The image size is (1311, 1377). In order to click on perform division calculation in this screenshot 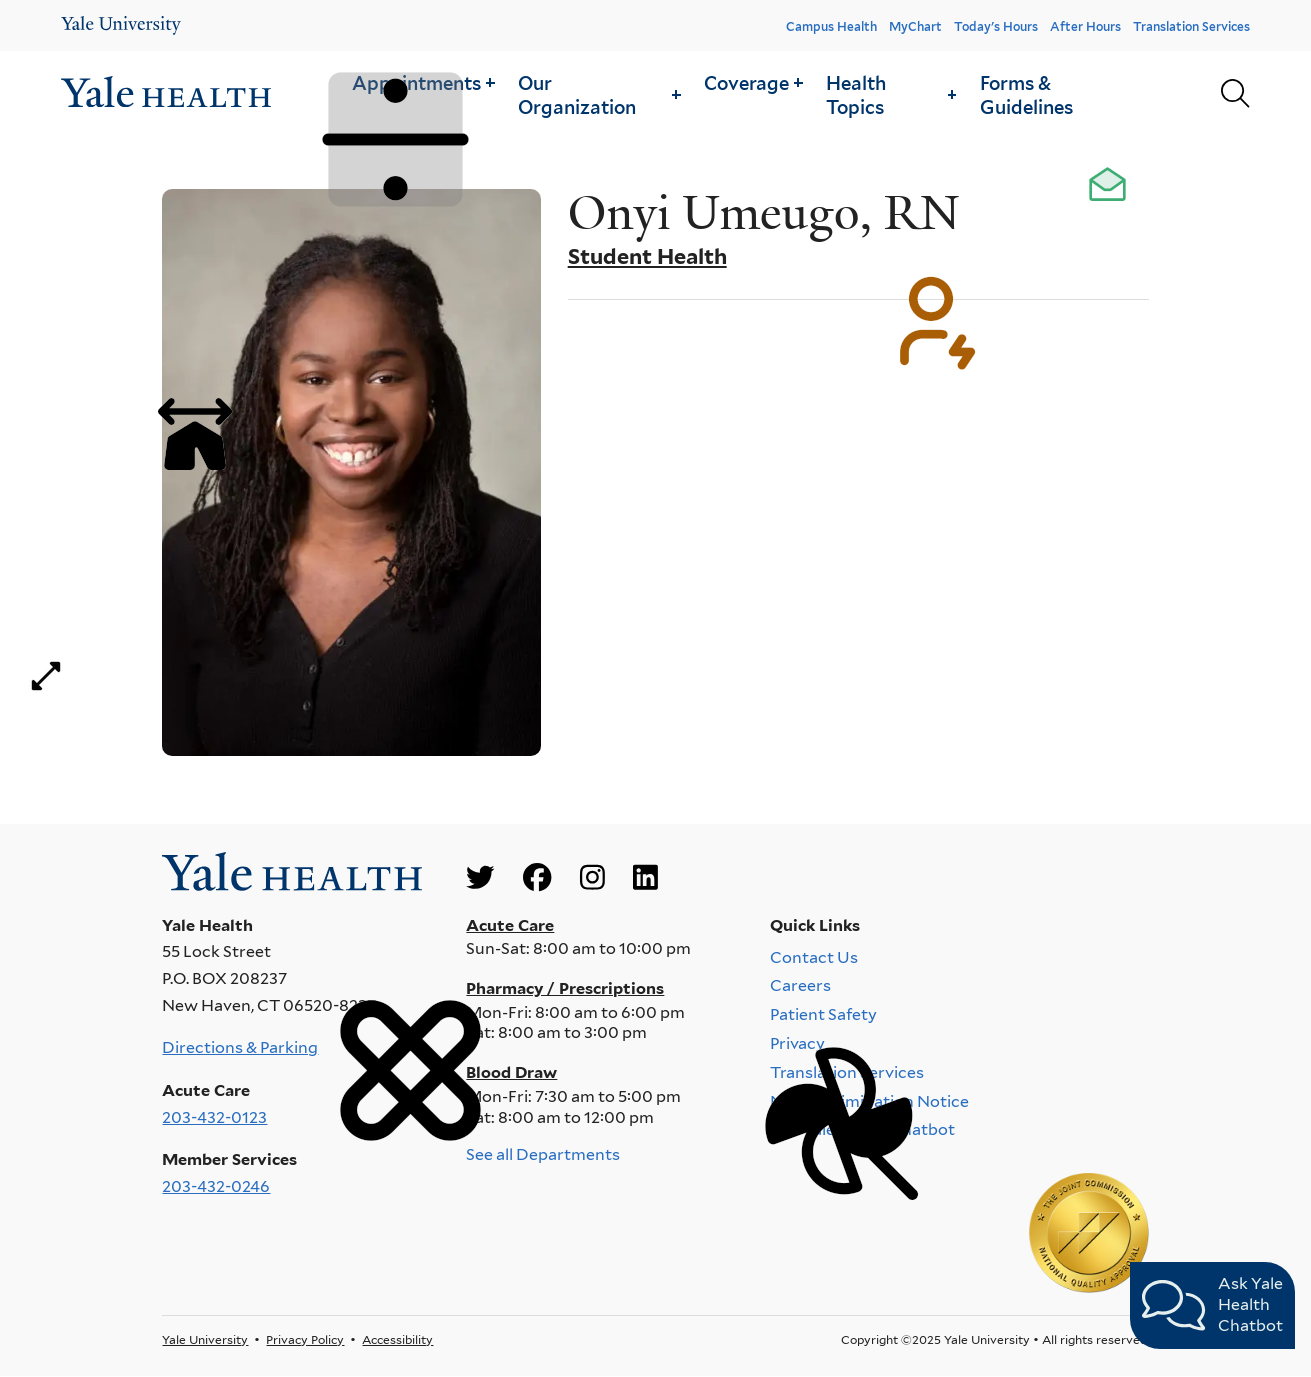, I will do `click(395, 139)`.